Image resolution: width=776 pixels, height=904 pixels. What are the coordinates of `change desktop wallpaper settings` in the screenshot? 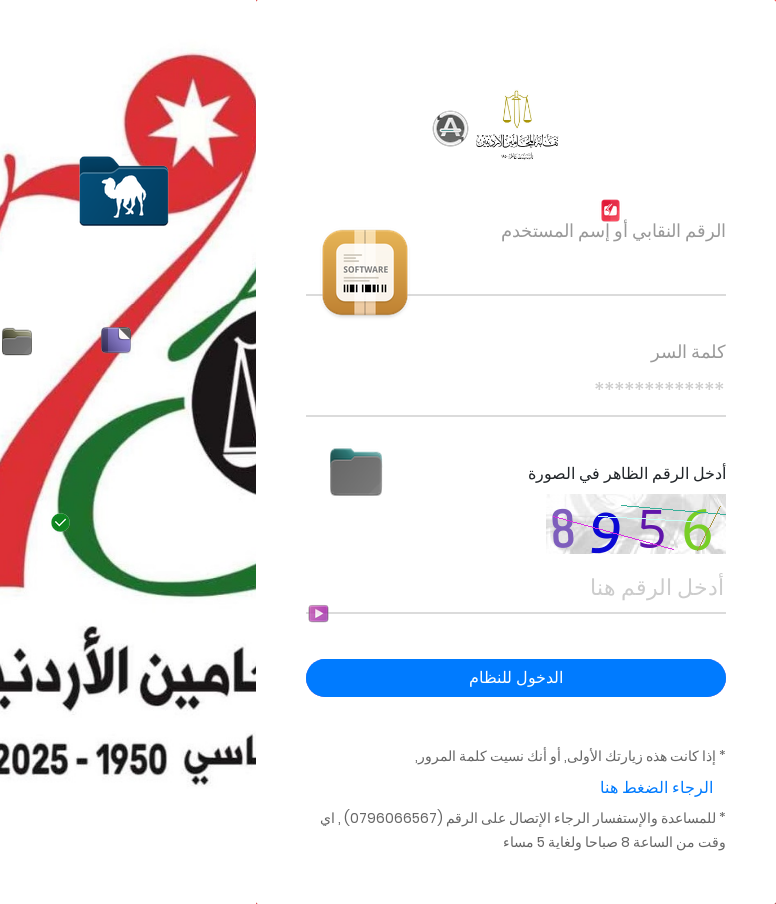 It's located at (116, 339).